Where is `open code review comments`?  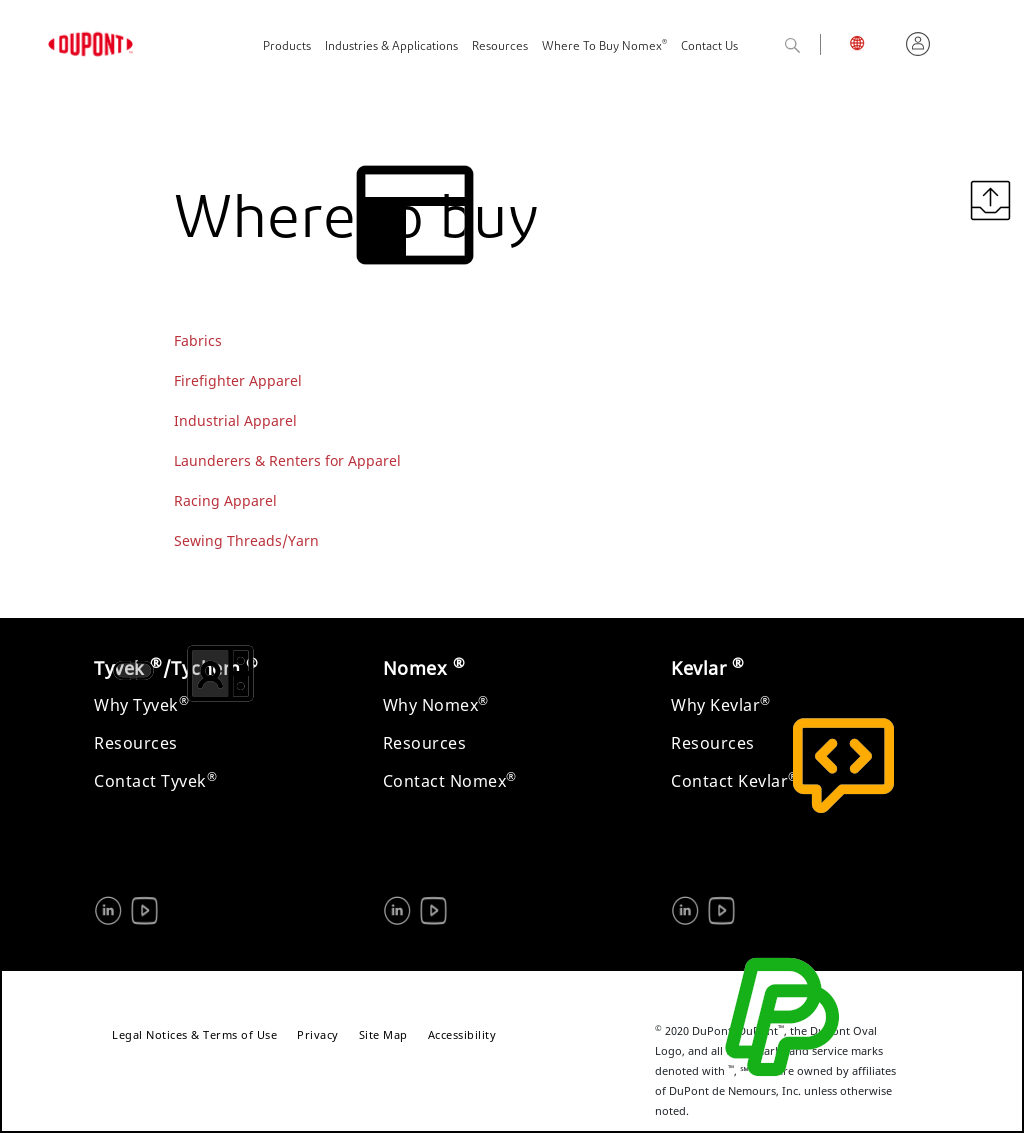
open code review comments is located at coordinates (843, 762).